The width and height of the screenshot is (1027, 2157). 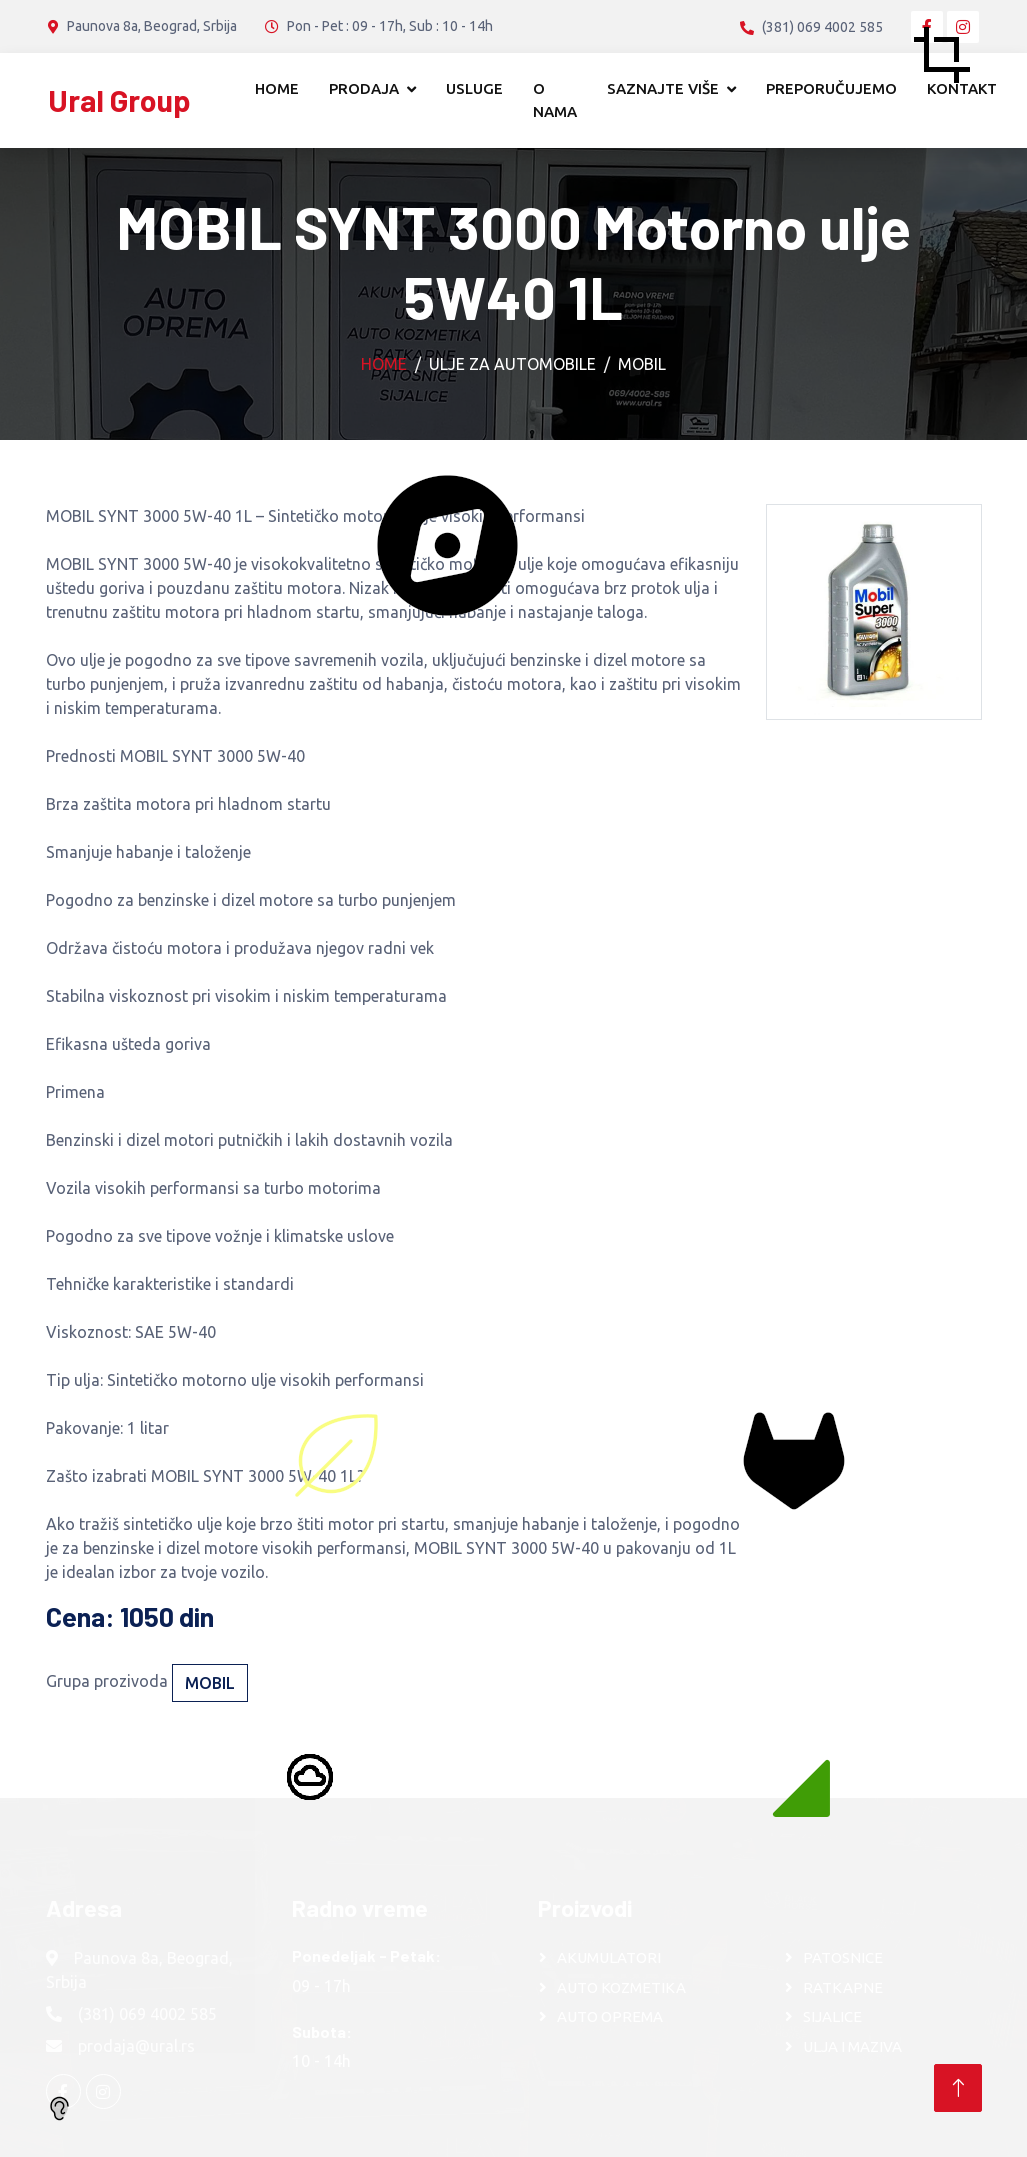 What do you see at coordinates (336, 1455) in the screenshot?
I see `indicates eco-friendly or sustainable option` at bounding box center [336, 1455].